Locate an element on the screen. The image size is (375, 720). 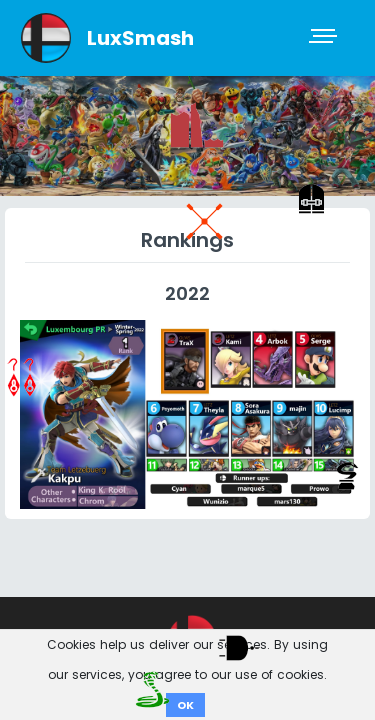
cobra or snake character icon in a game interface is located at coordinates (152, 689).